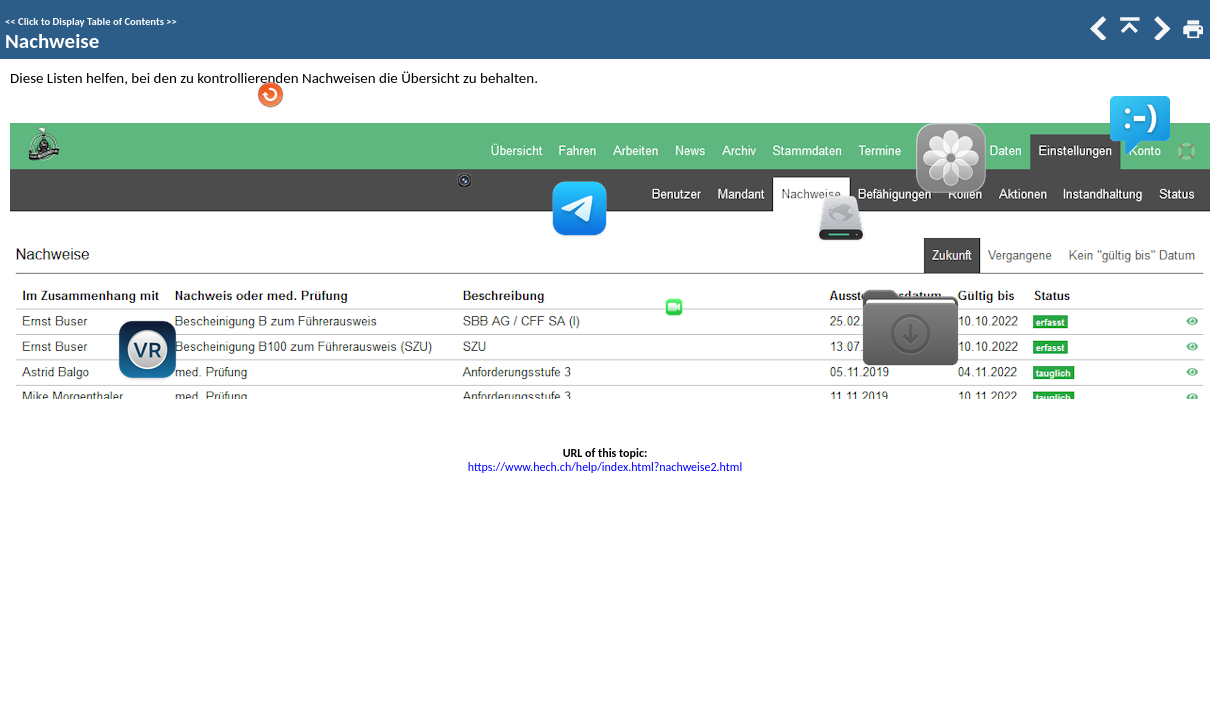 This screenshot has height=720, width=1210. What do you see at coordinates (841, 218) in the screenshot?
I see `access network server or shared storage` at bounding box center [841, 218].